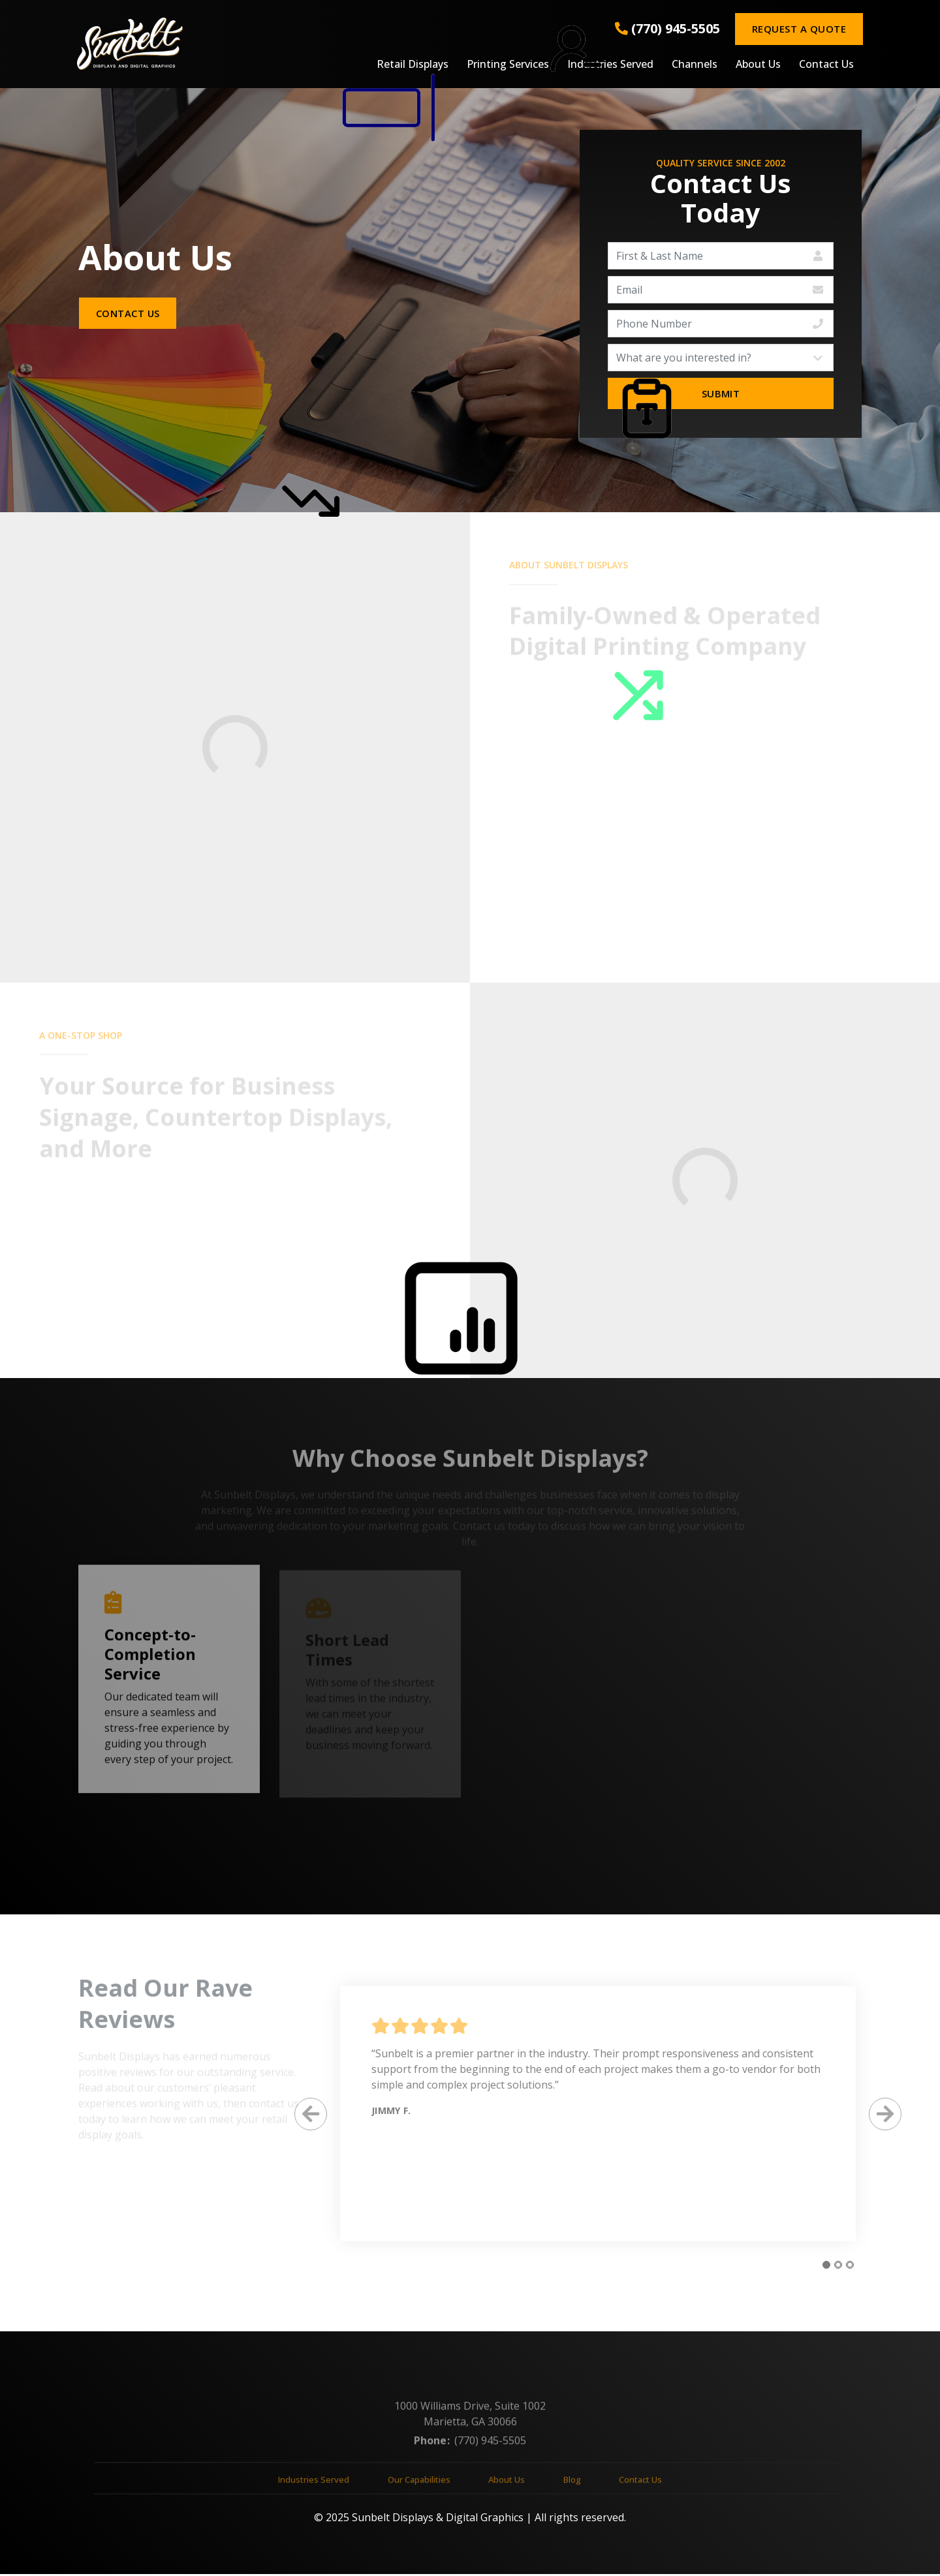 This screenshot has height=2576, width=940. I want to click on align content to bottom-right corner, so click(461, 1318).